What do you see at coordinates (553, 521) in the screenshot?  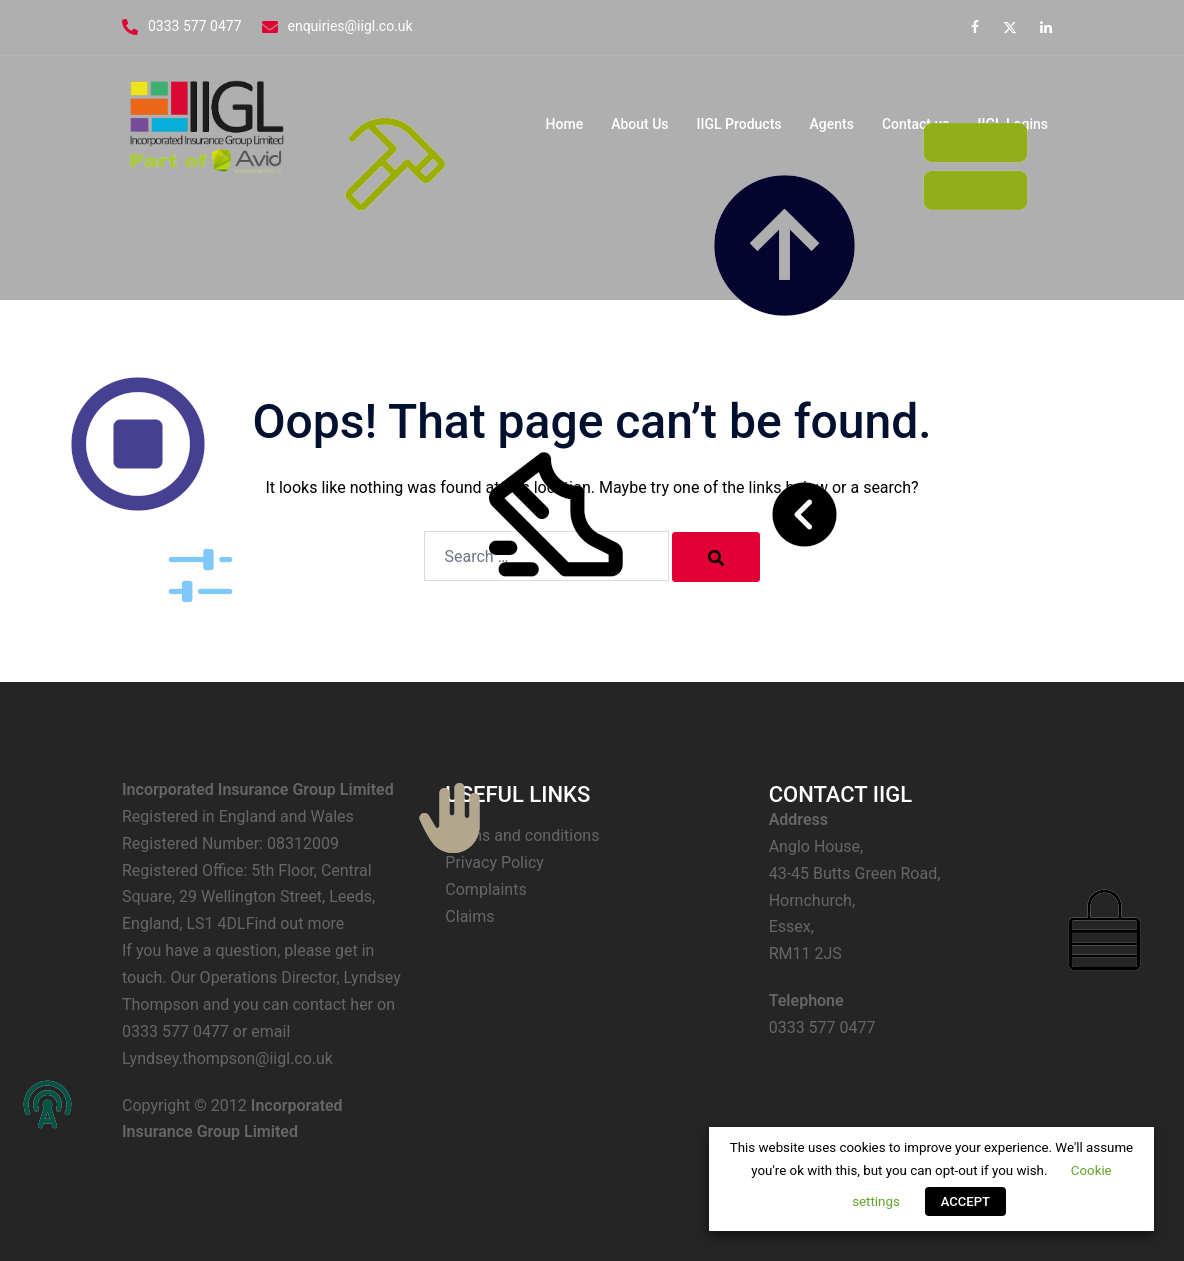 I see `track your running or walking activity` at bounding box center [553, 521].